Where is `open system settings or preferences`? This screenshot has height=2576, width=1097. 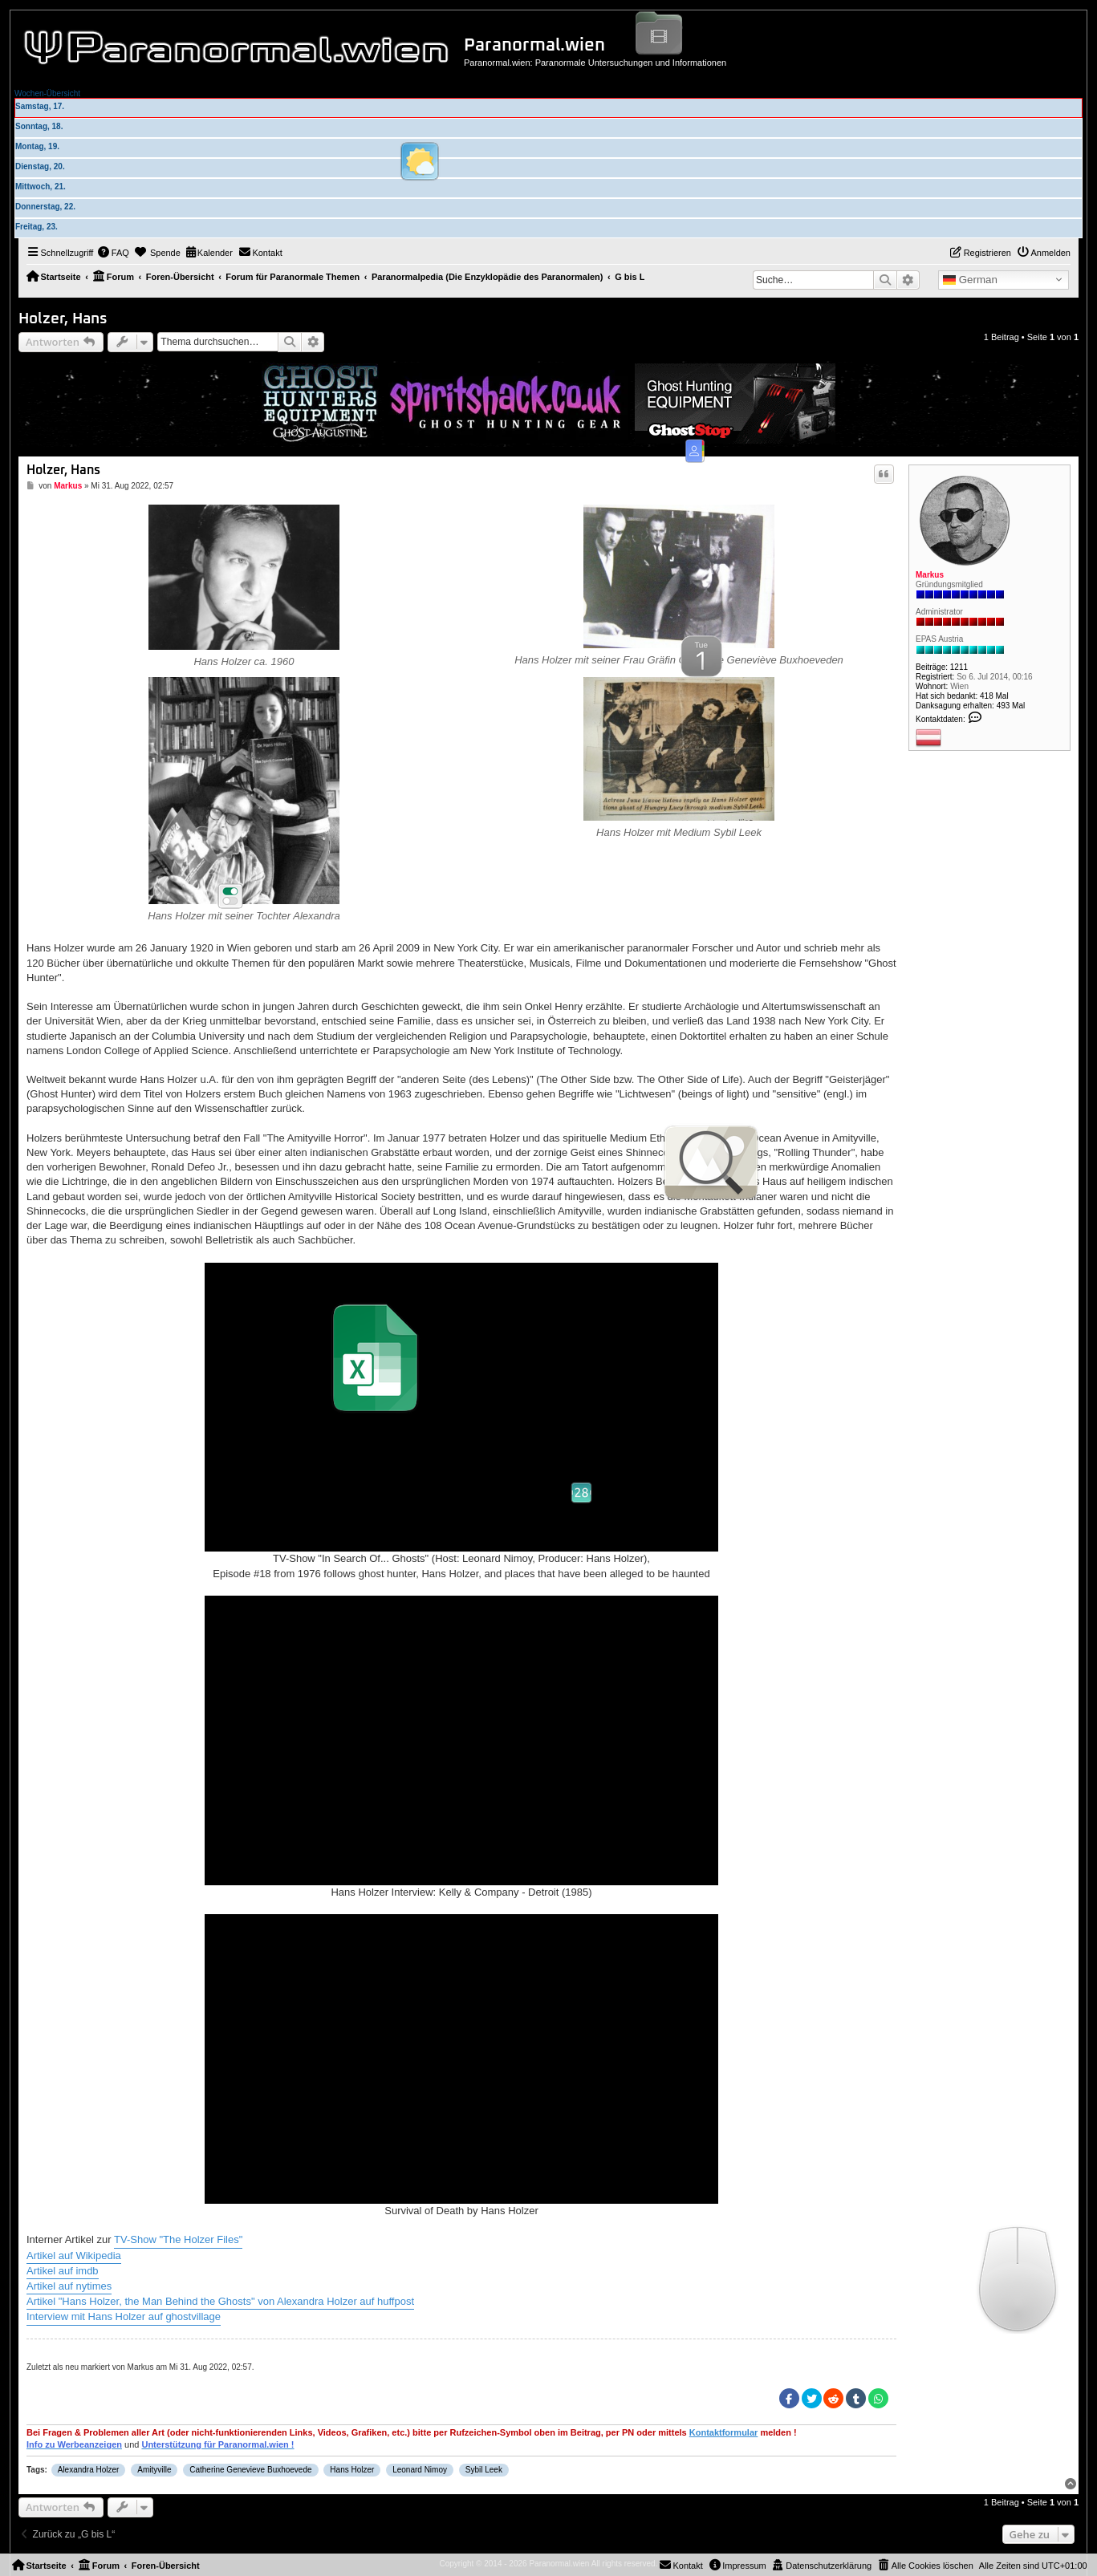 open system settings or preferences is located at coordinates (230, 896).